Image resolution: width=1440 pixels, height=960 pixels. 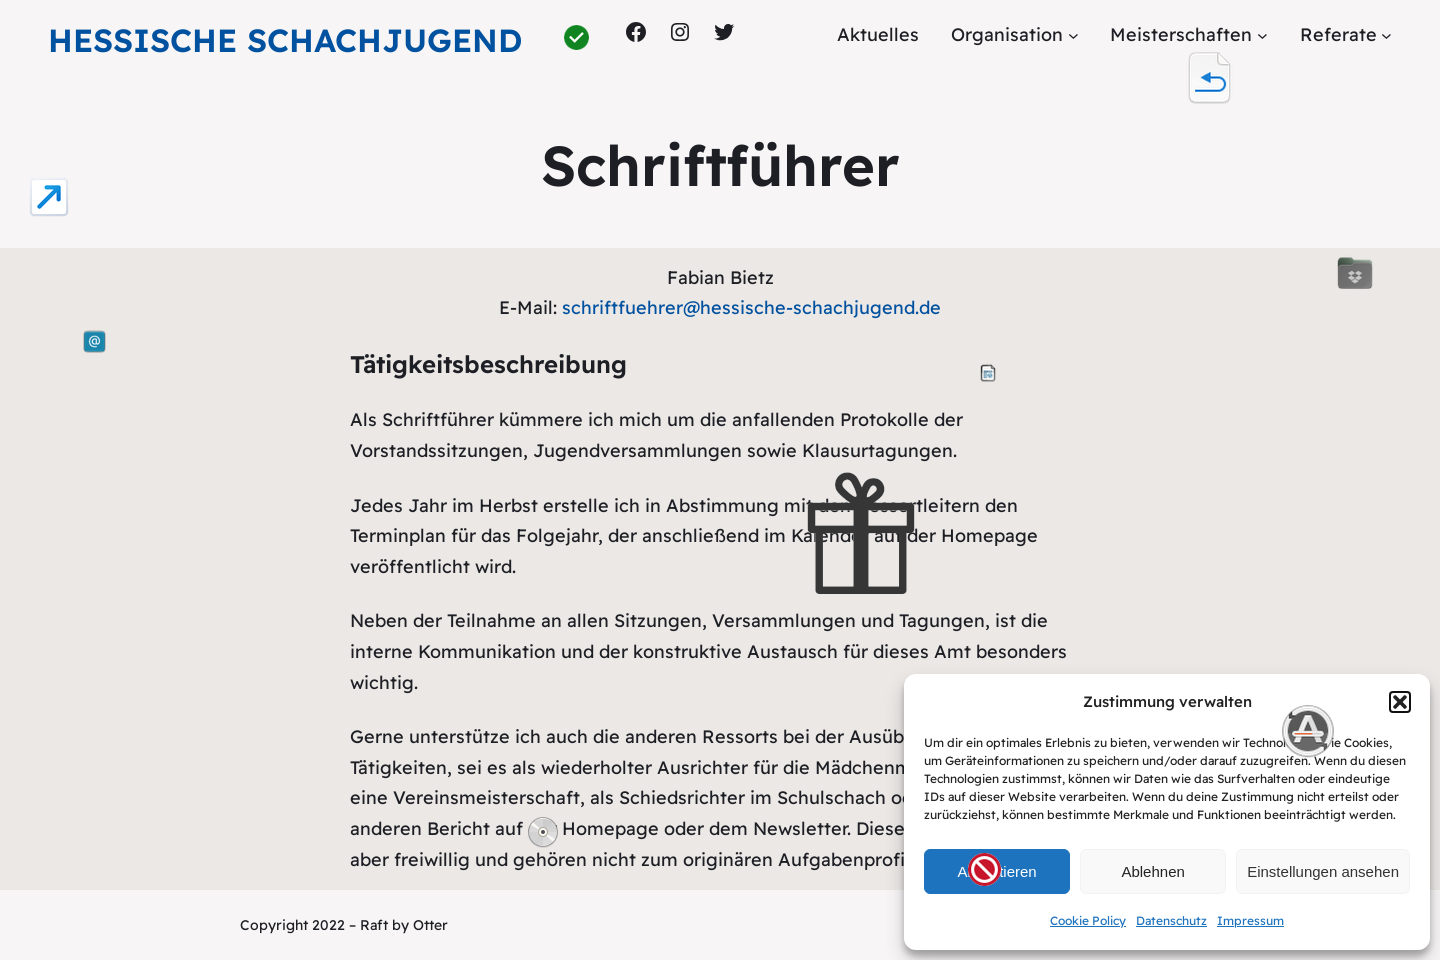 I want to click on open dropbox synced folder, so click(x=1355, y=273).